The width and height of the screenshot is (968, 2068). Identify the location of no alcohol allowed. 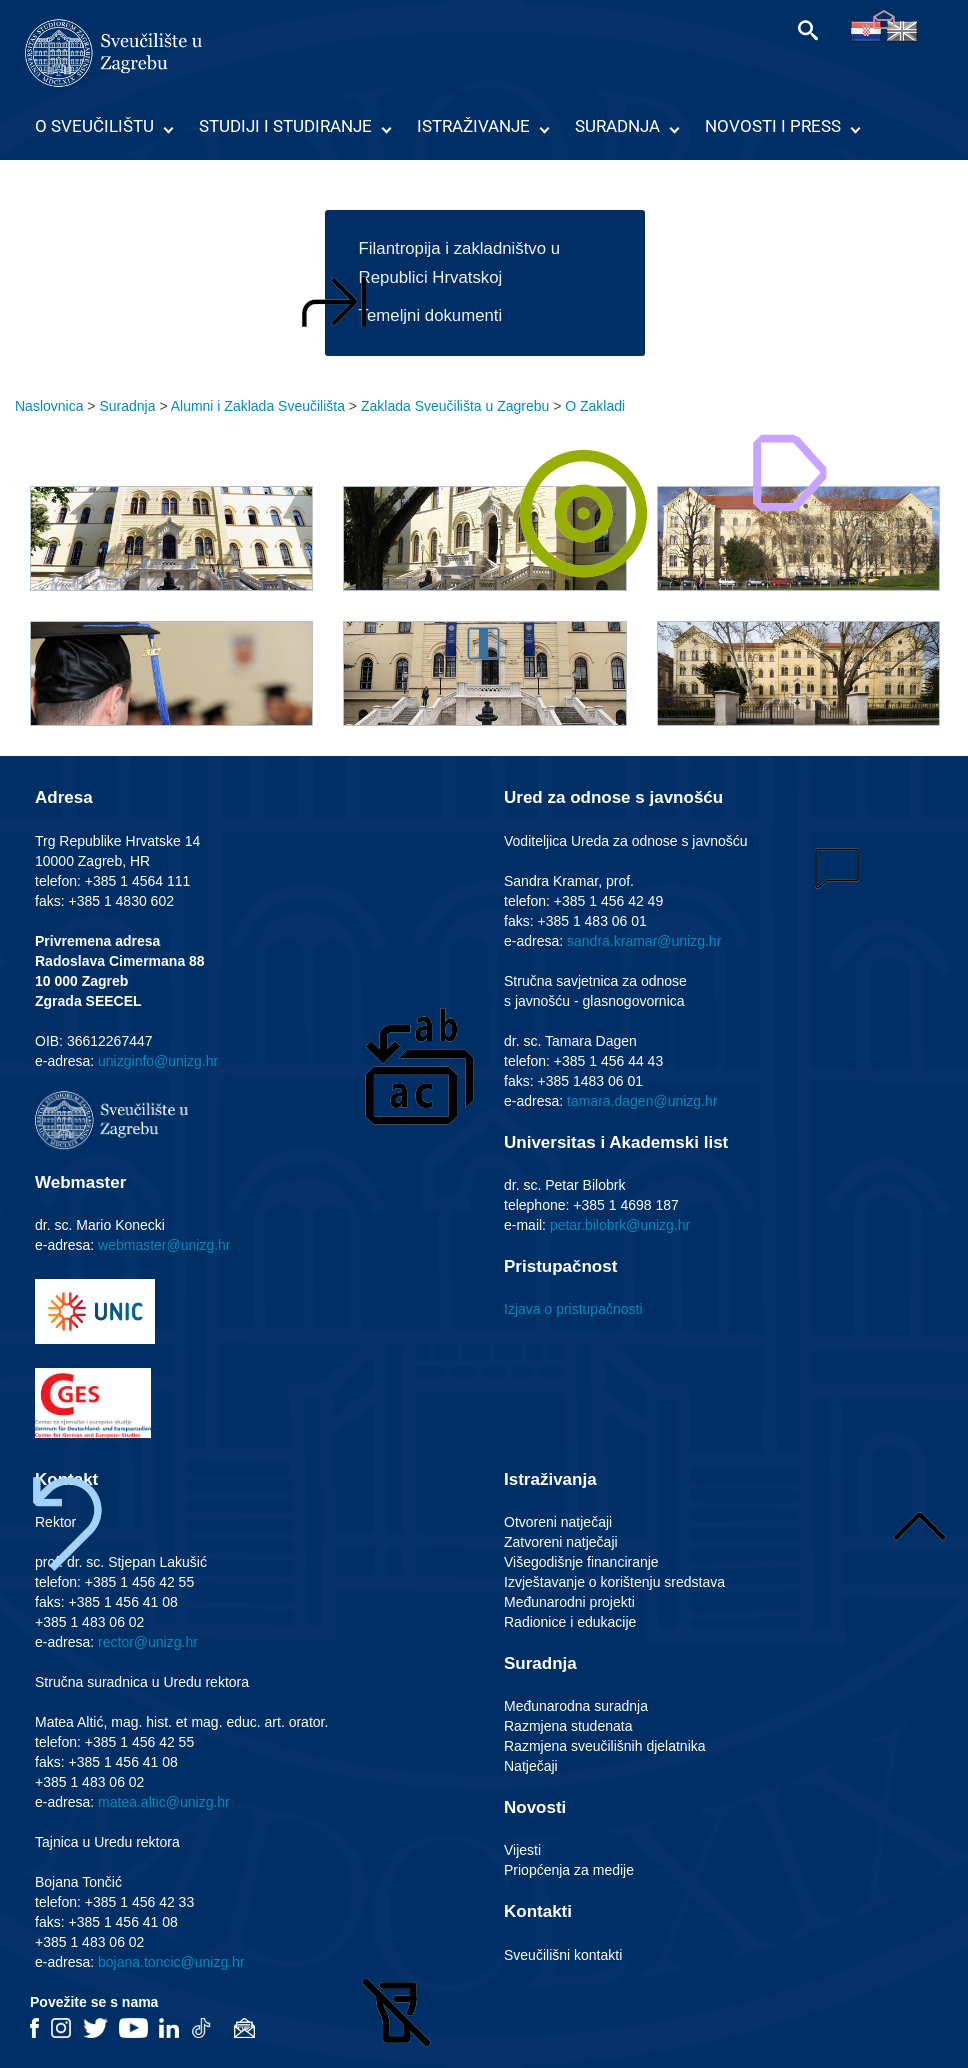
(396, 2012).